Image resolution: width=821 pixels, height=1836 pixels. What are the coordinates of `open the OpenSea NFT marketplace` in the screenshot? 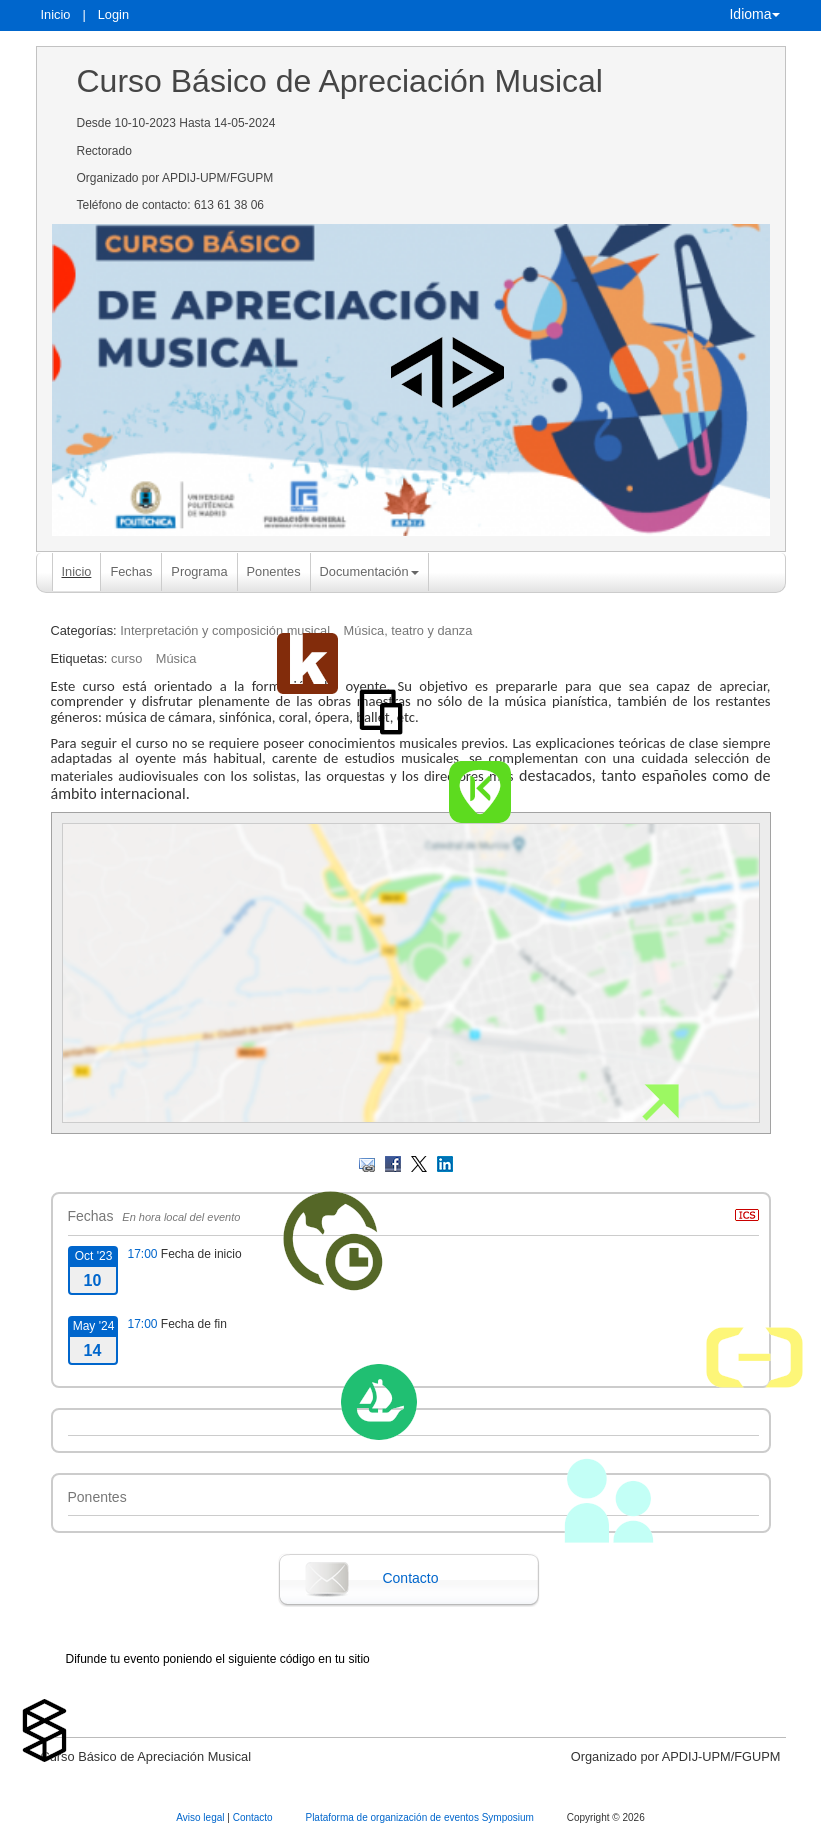 It's located at (379, 1402).